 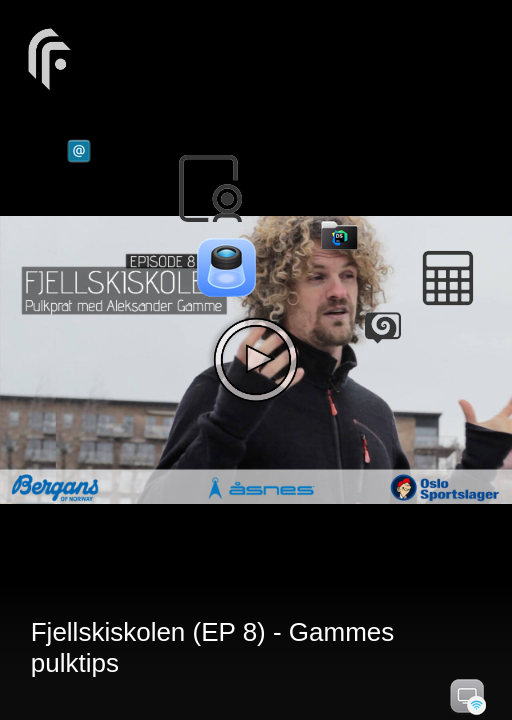 What do you see at coordinates (467, 696) in the screenshot?
I see `open remote desktop preferences` at bounding box center [467, 696].